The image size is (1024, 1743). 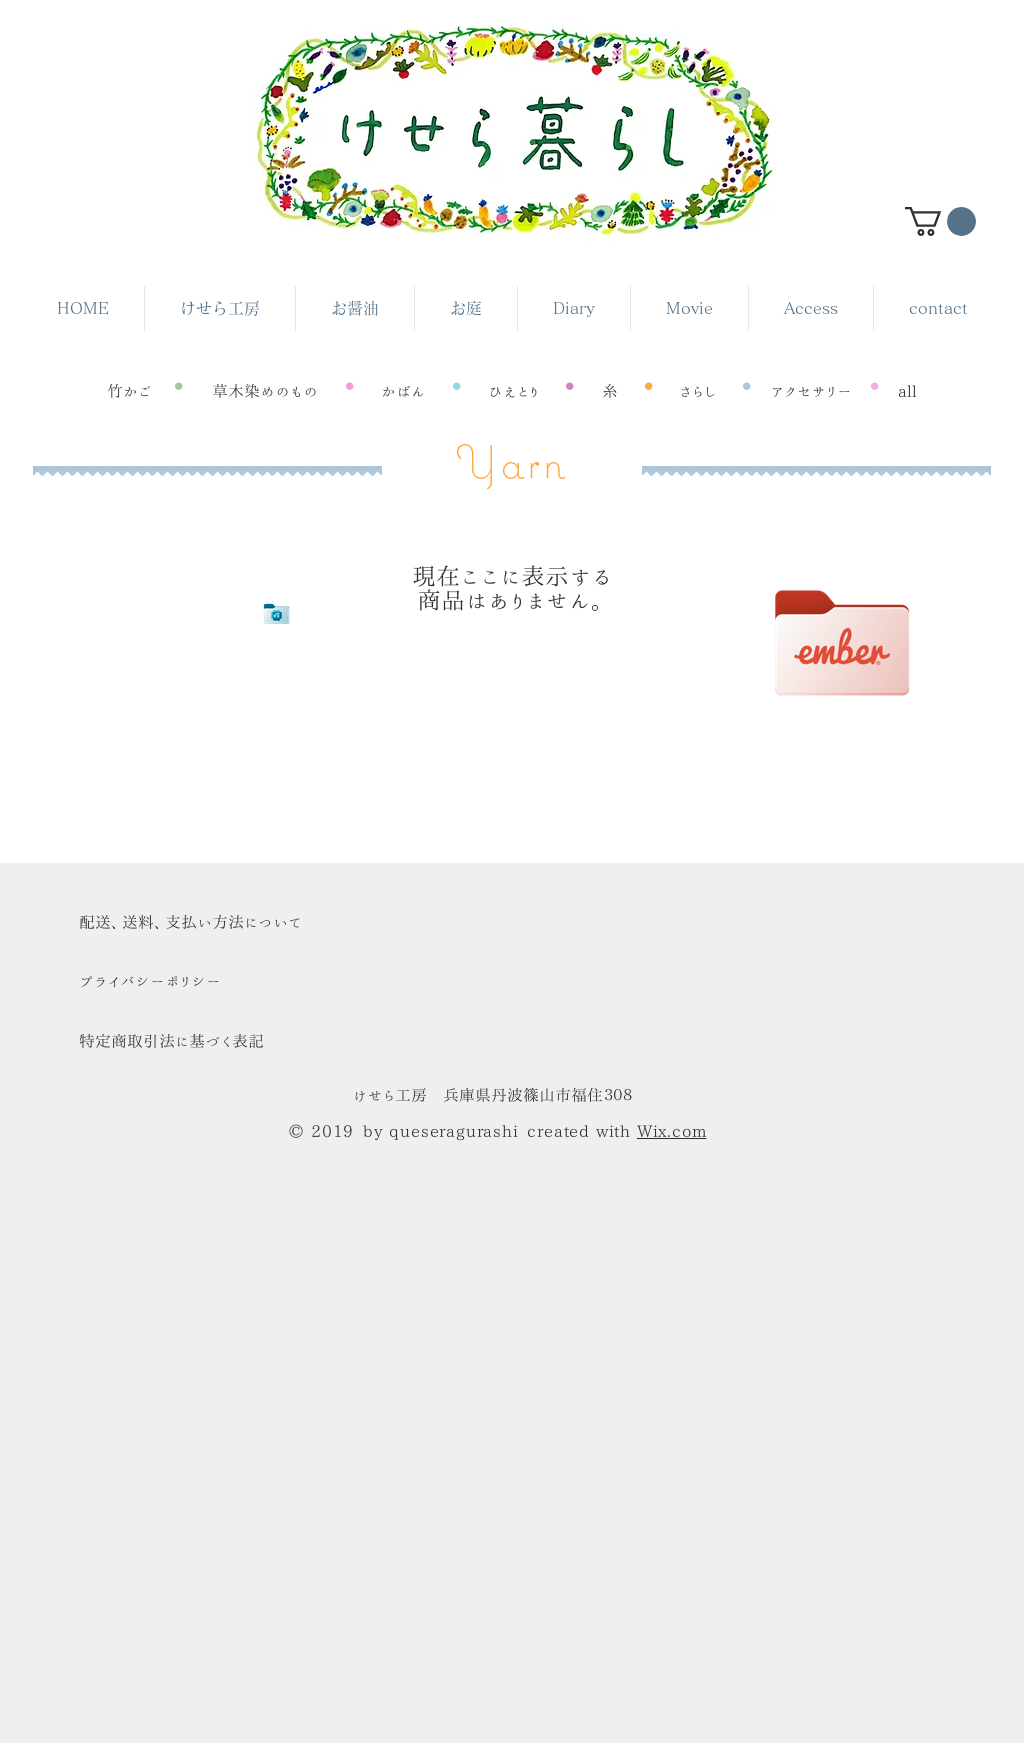 I want to click on open ember.js project folder, so click(x=841, y=646).